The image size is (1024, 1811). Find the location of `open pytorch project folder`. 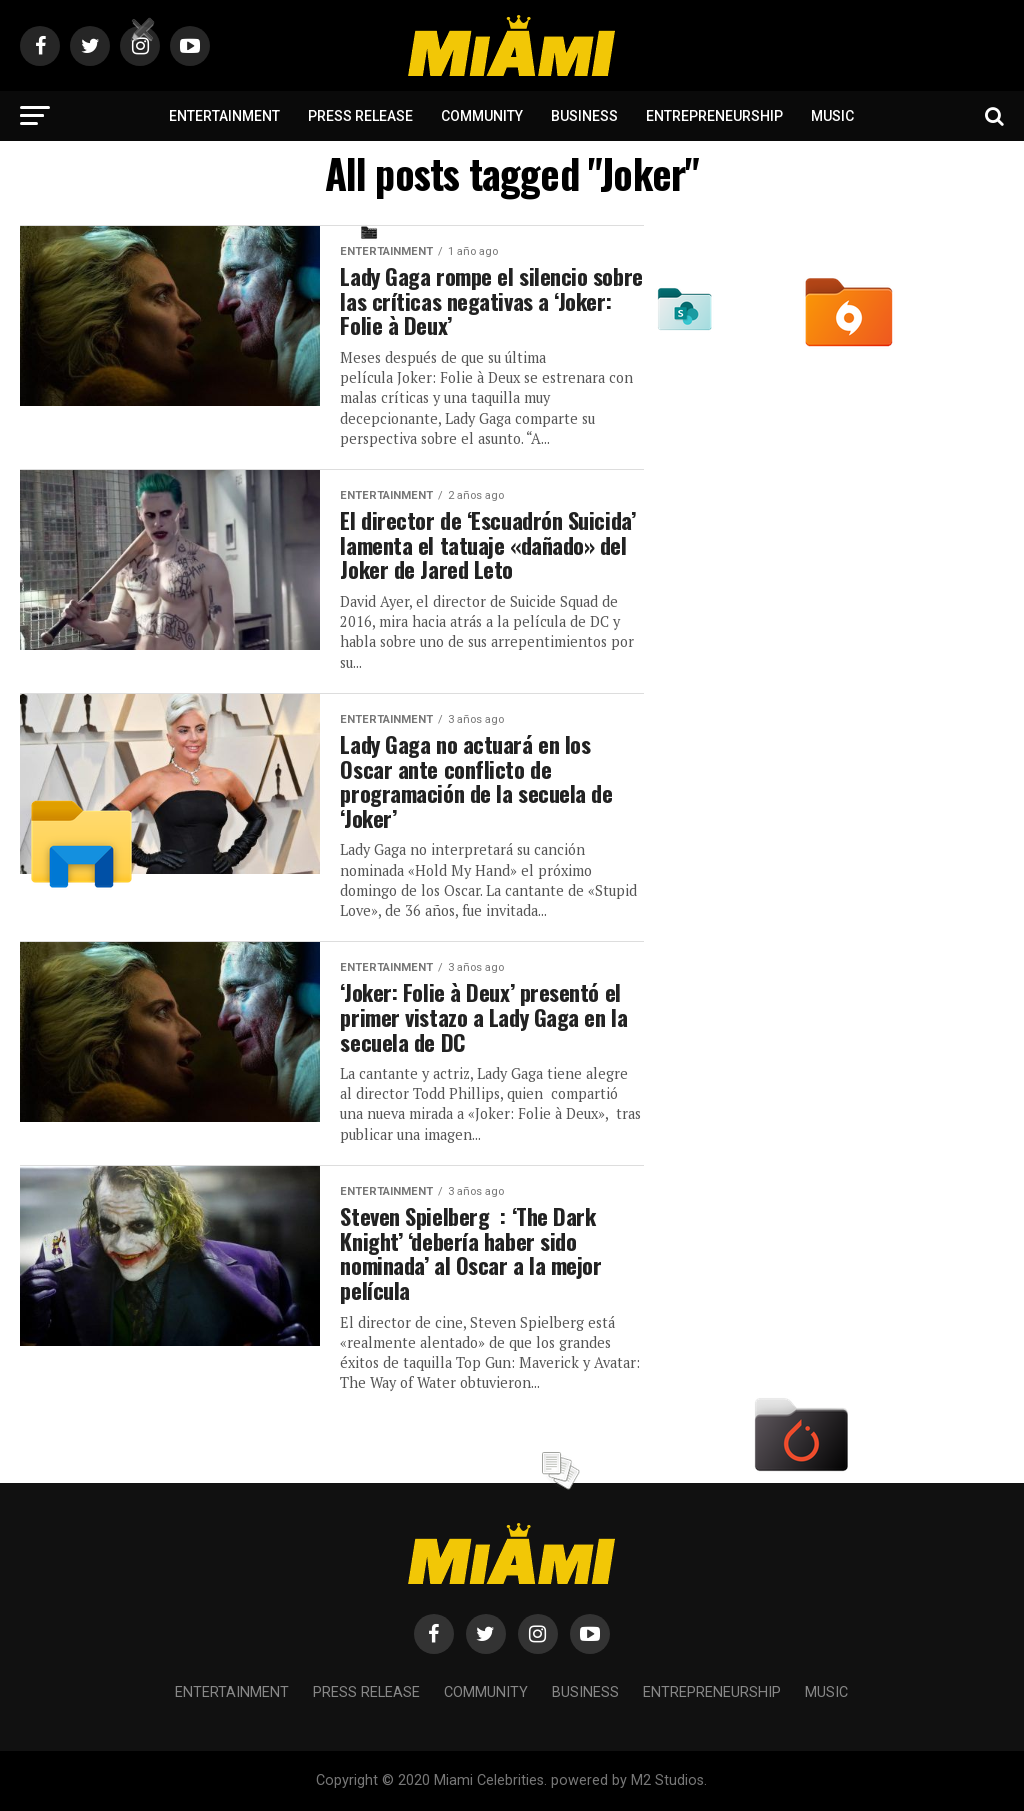

open pytorch project folder is located at coordinates (801, 1437).